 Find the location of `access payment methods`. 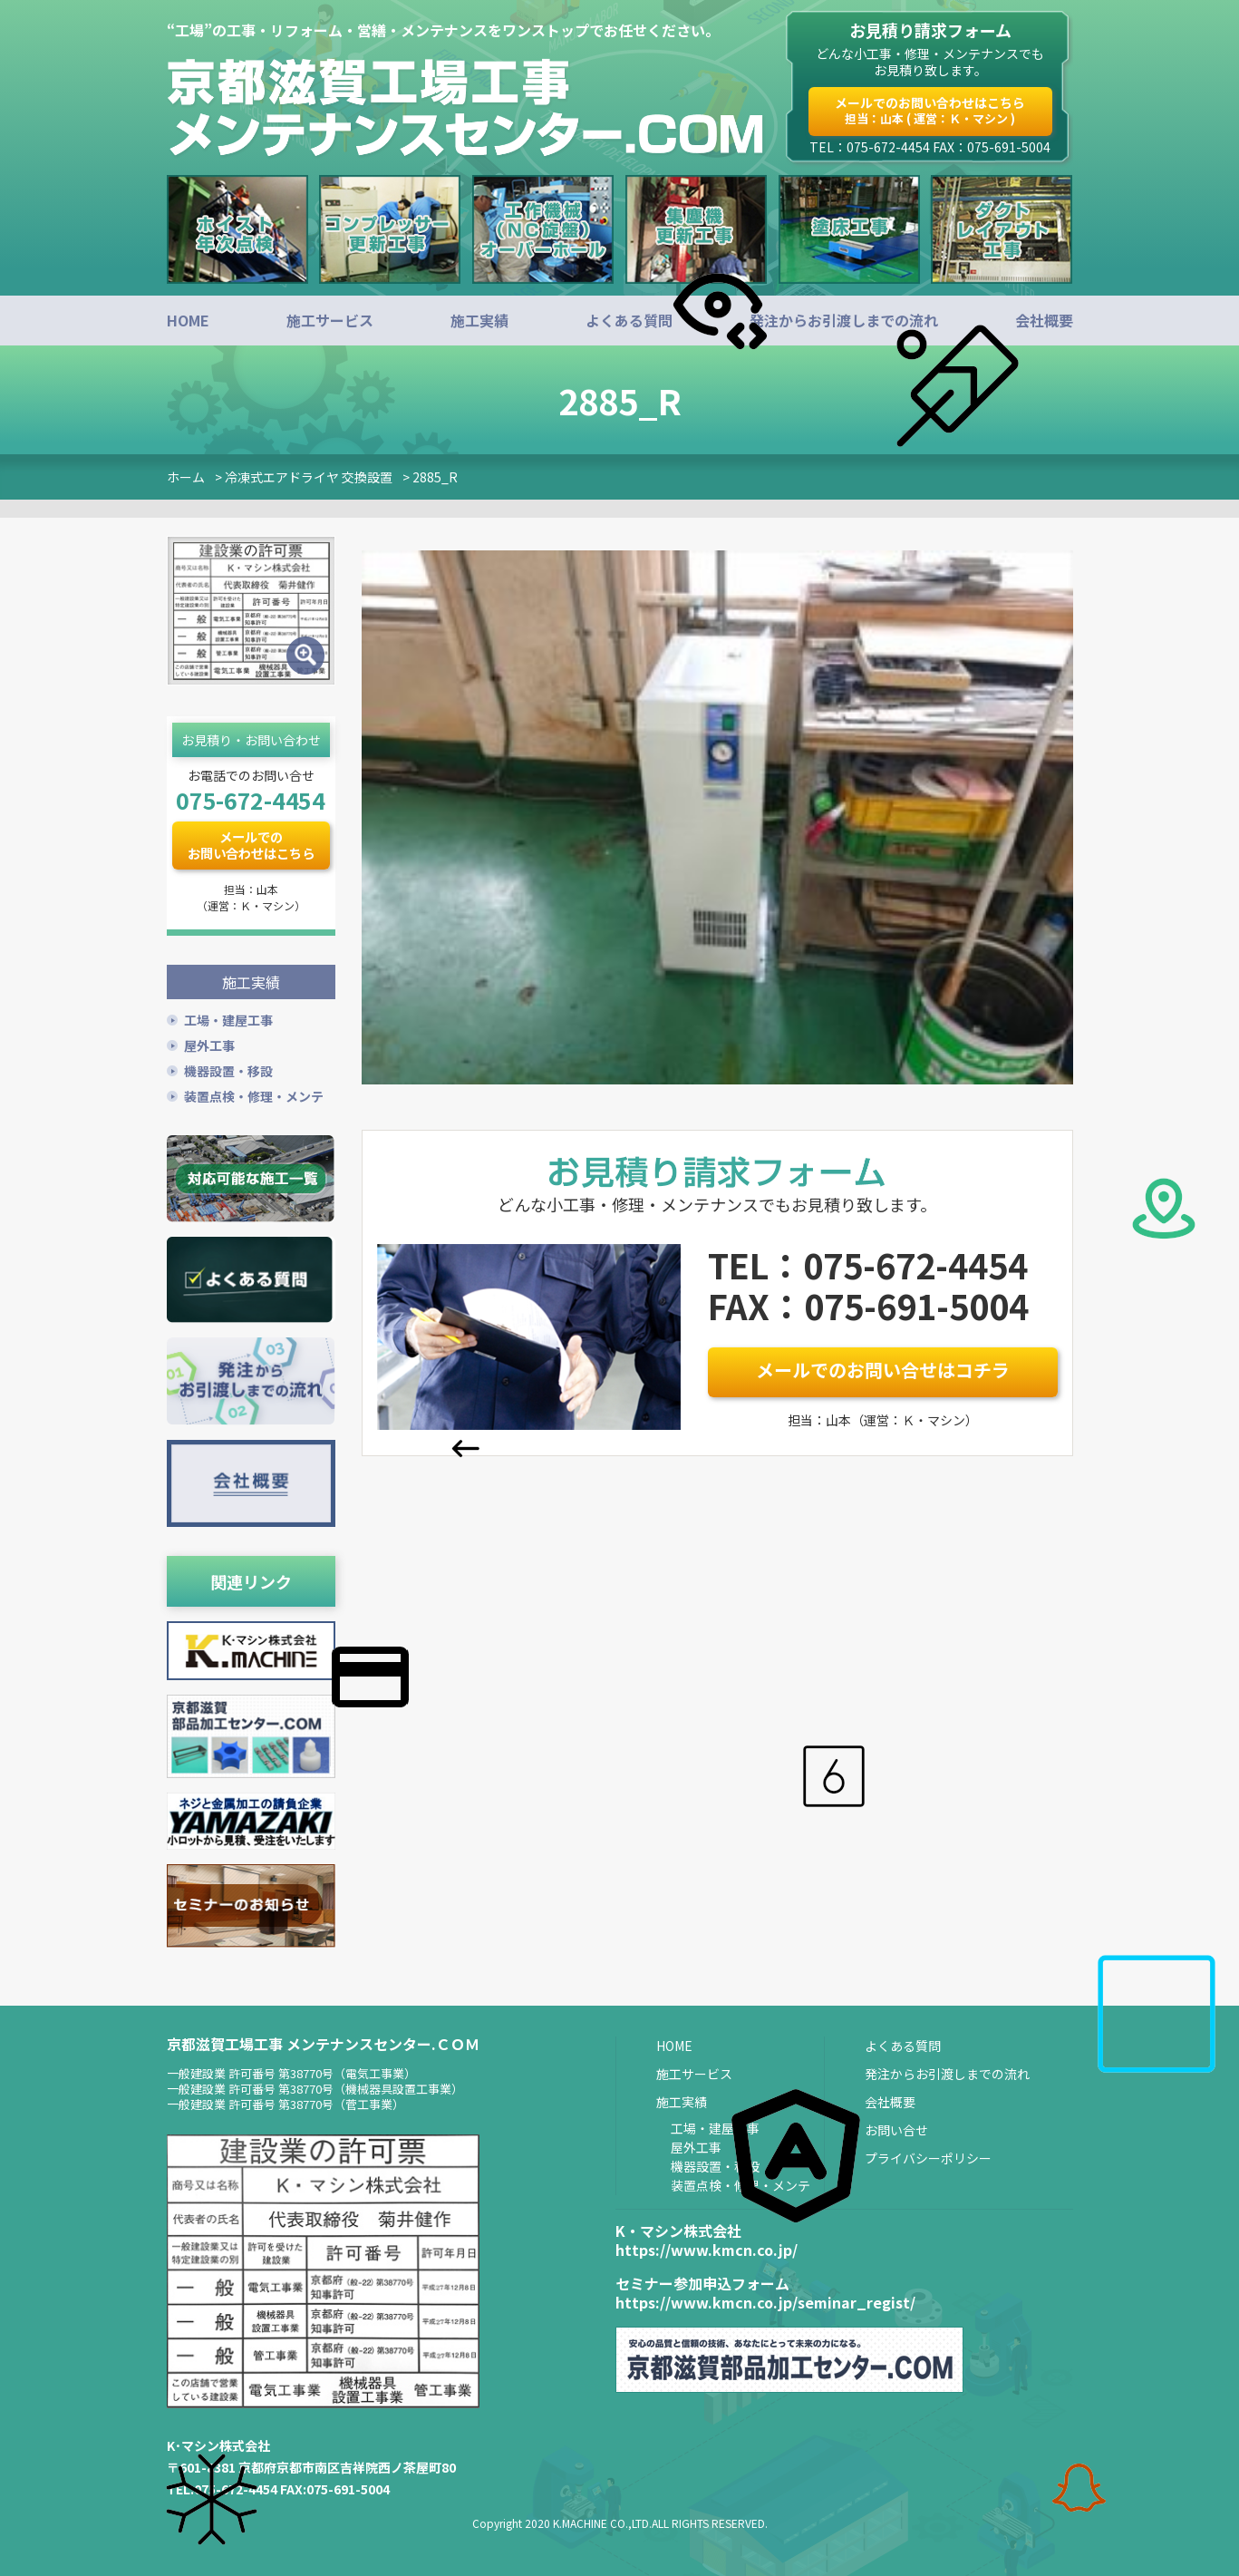

access payment methods is located at coordinates (370, 1677).